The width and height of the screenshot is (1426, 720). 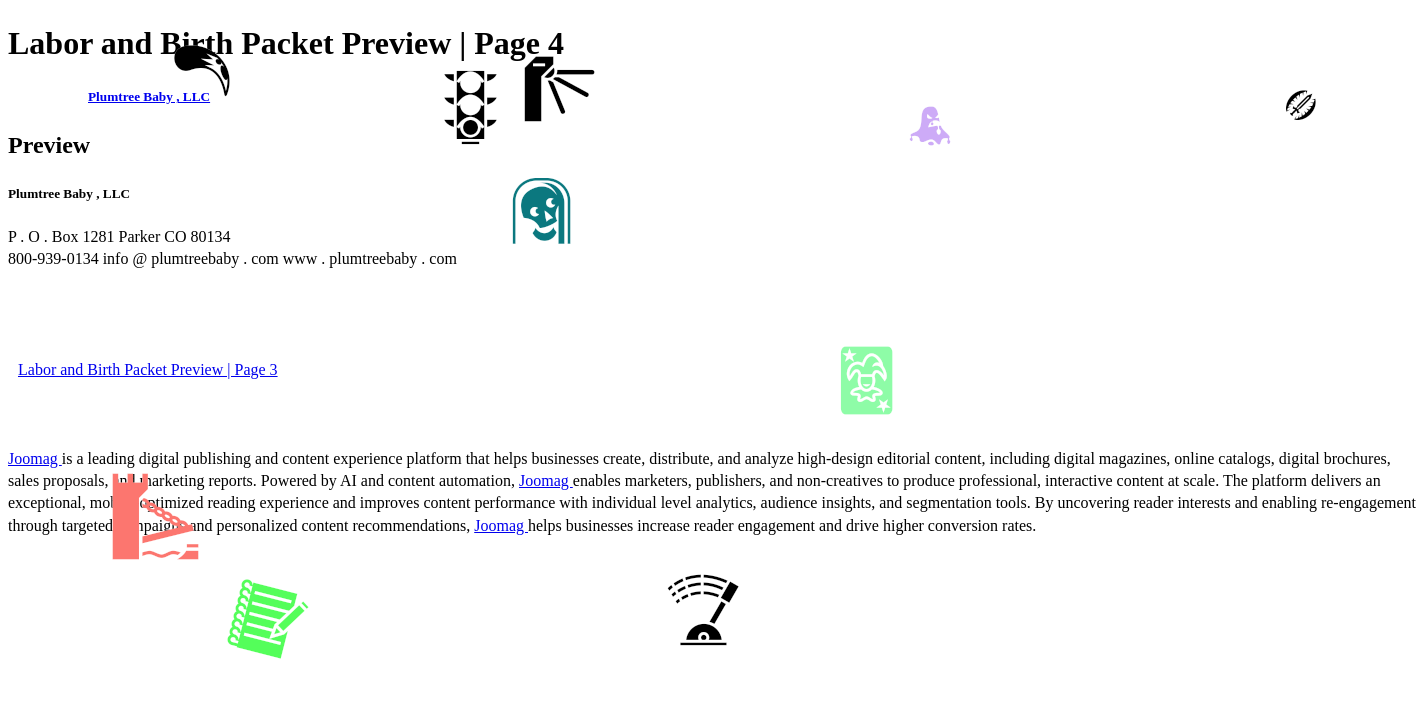 I want to click on indicates a process is complete and ready to proceed, so click(x=470, y=107).